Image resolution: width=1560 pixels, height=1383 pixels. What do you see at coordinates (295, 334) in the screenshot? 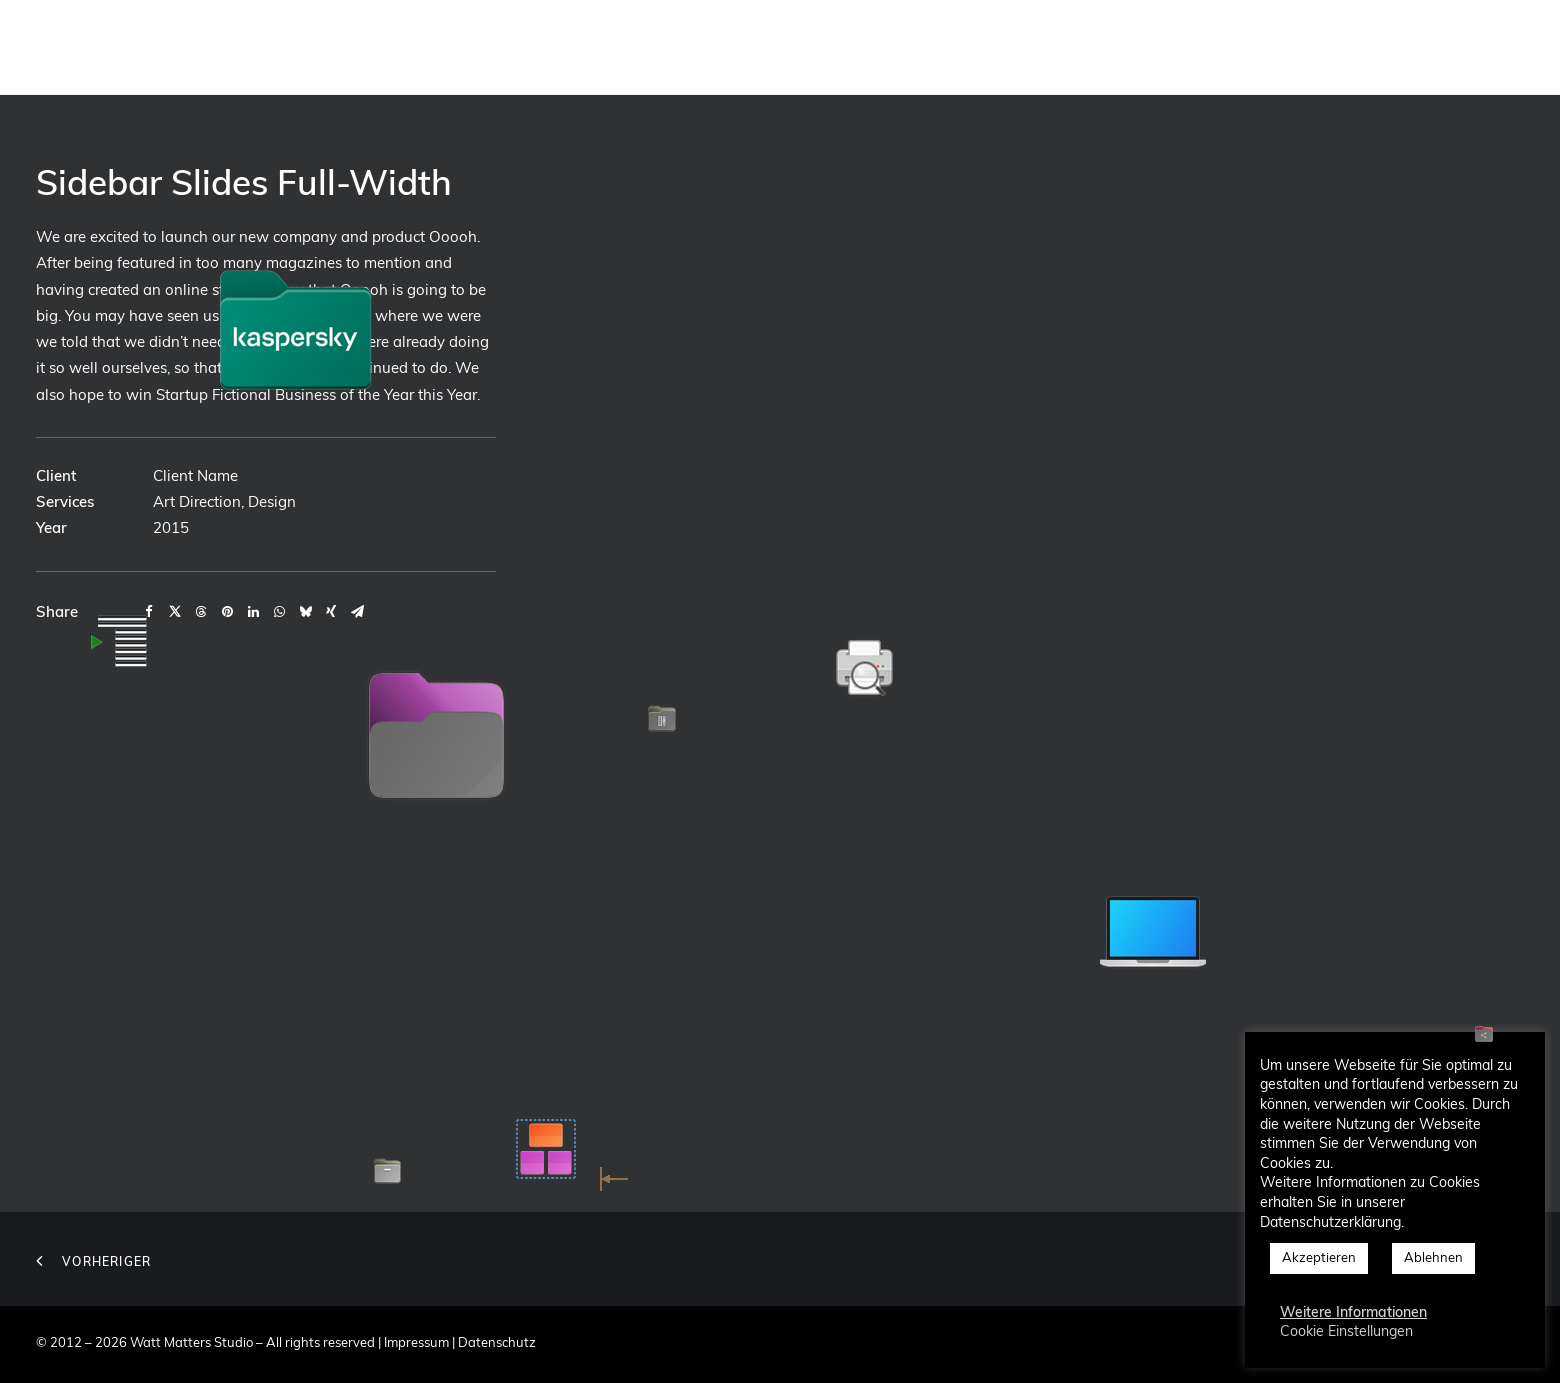
I see `folder containing kaspersky antivirus files` at bounding box center [295, 334].